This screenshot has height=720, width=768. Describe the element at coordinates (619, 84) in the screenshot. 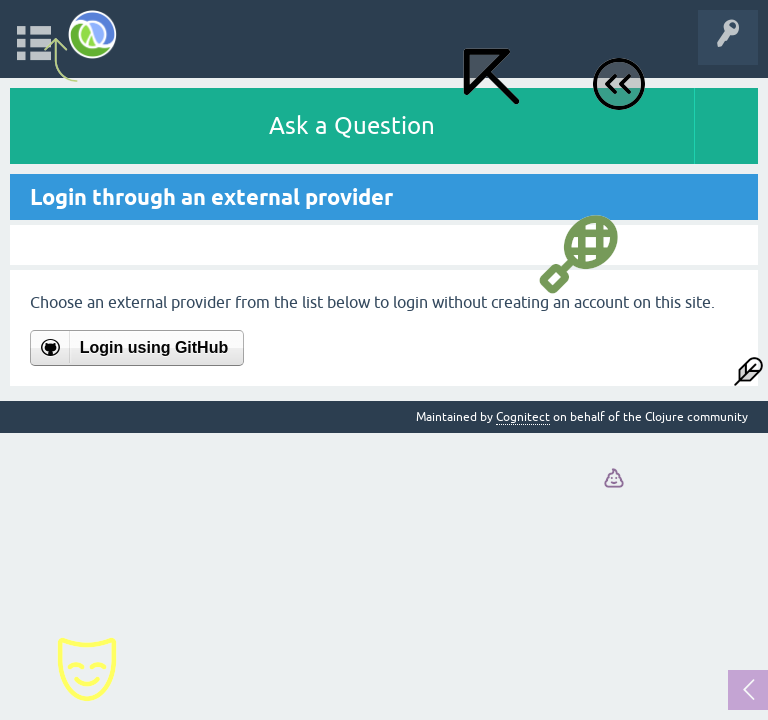

I see `go back to the beginning` at that location.